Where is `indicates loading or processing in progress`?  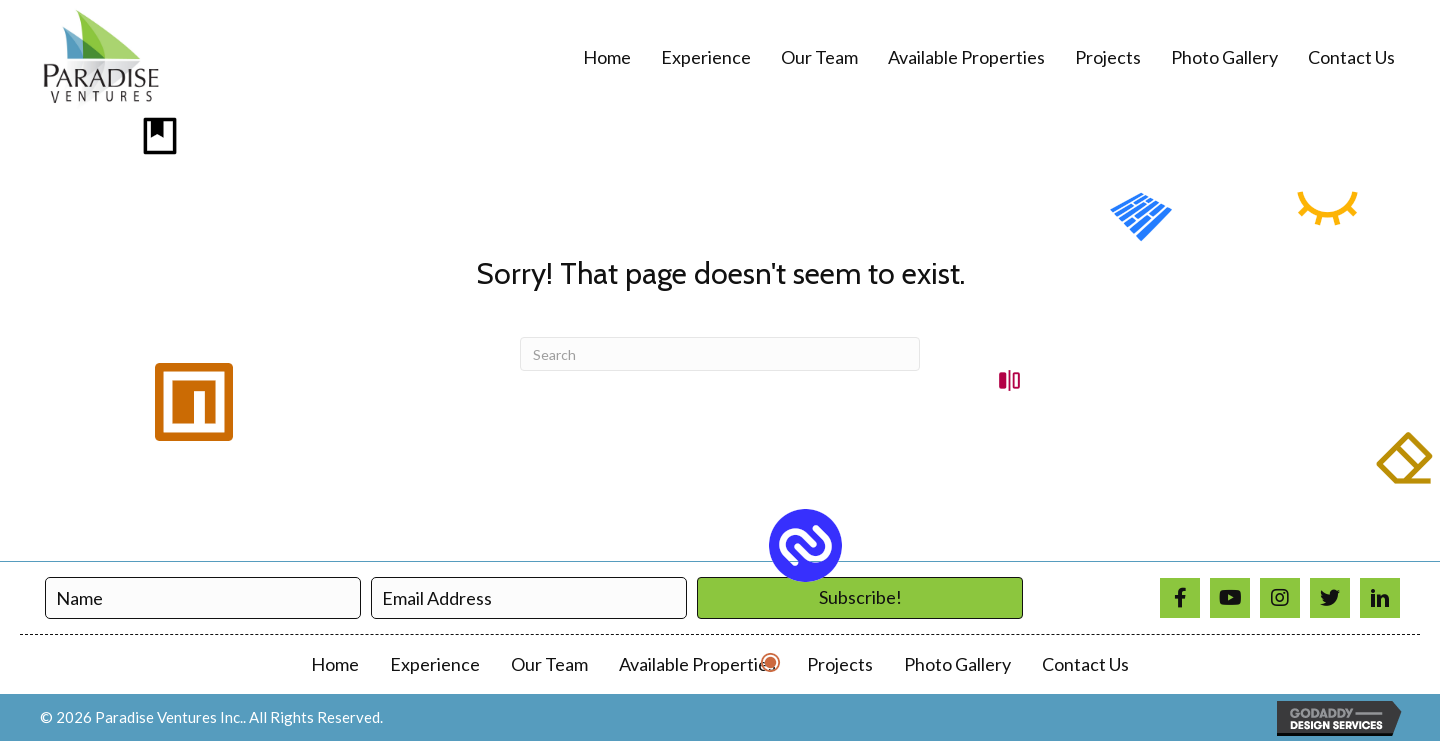 indicates loading or processing in progress is located at coordinates (770, 662).